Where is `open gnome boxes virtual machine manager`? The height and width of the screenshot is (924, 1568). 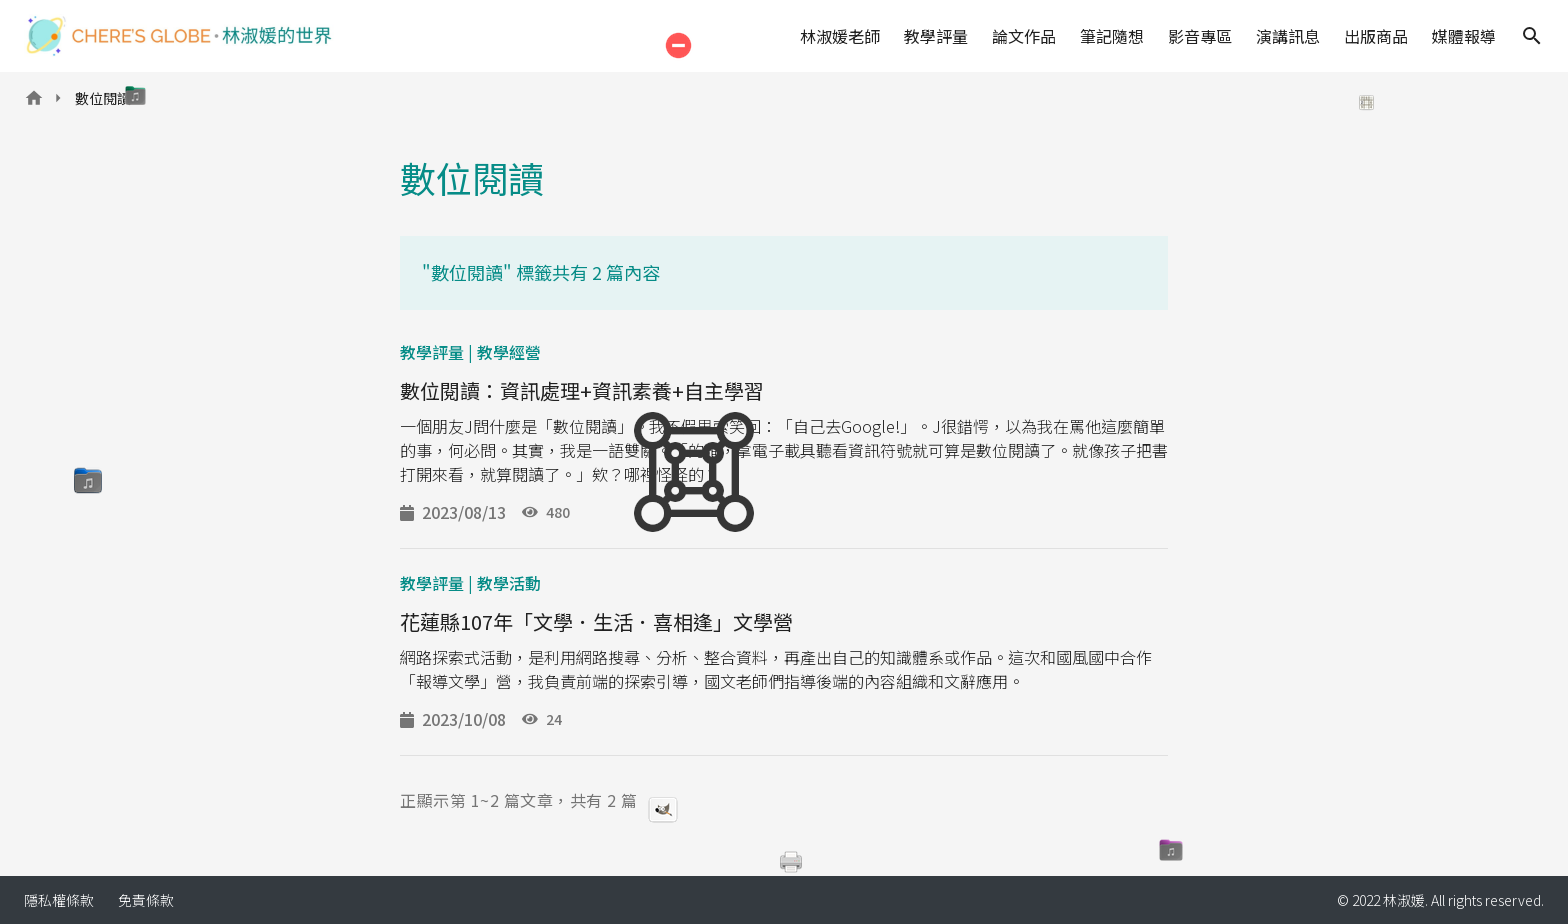
open gnome boxes virtual machine manager is located at coordinates (694, 472).